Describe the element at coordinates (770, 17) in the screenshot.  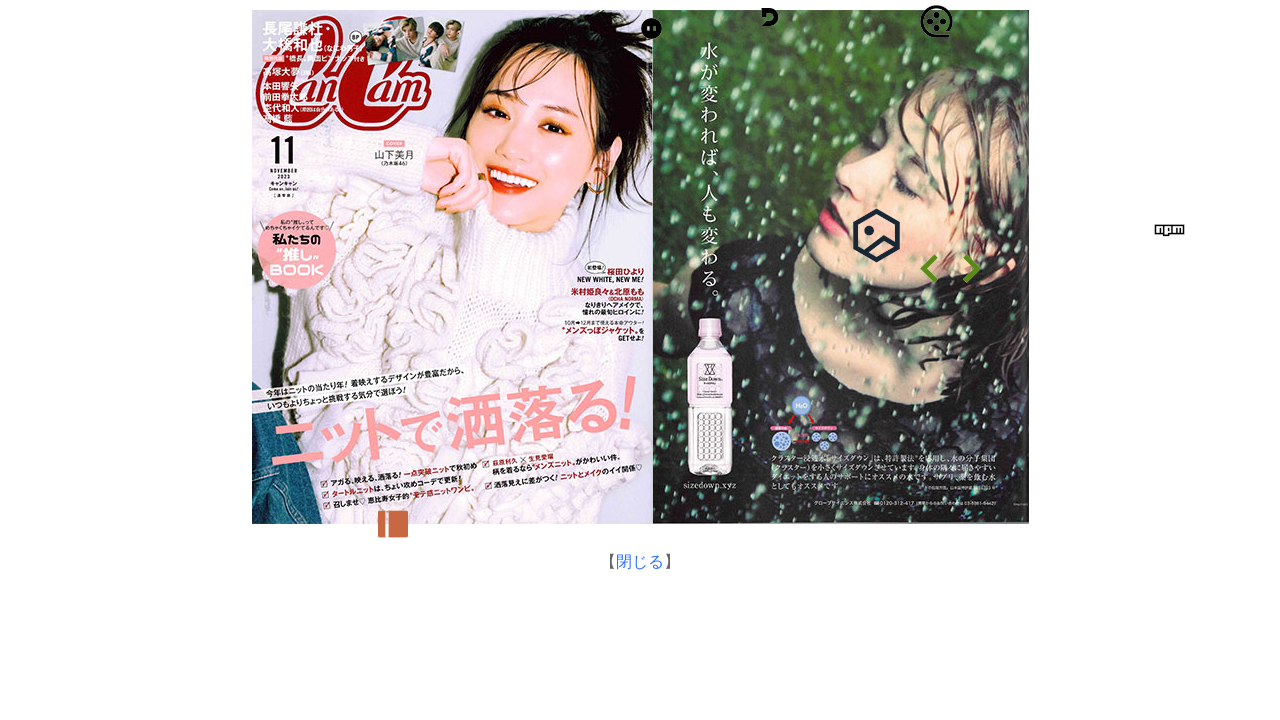
I see `deepgram logo` at that location.